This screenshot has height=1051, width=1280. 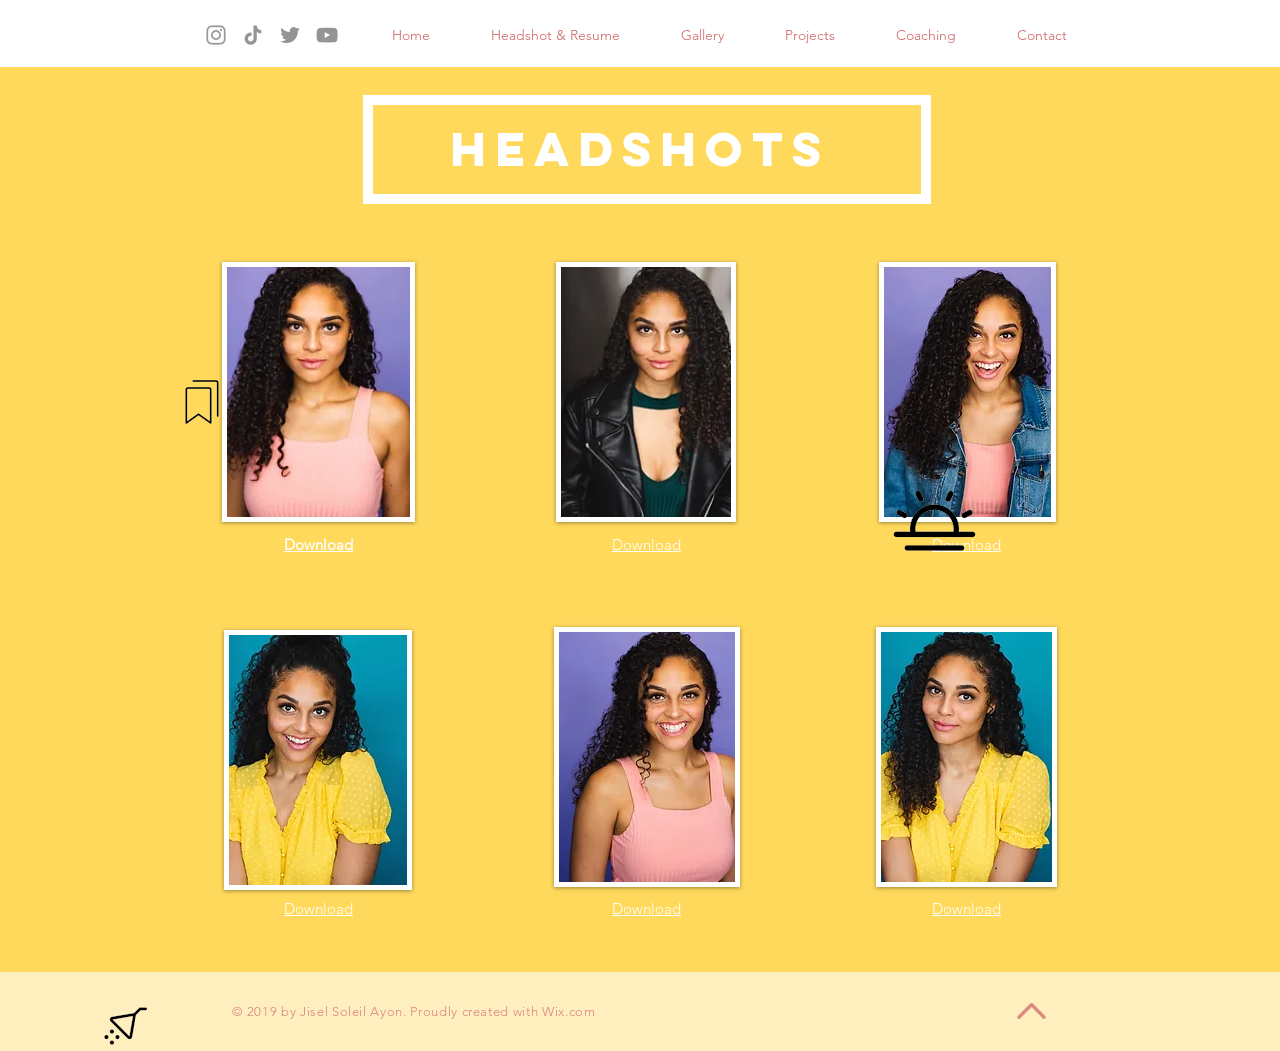 I want to click on toggle sunrise or sunset display mode, so click(x=934, y=523).